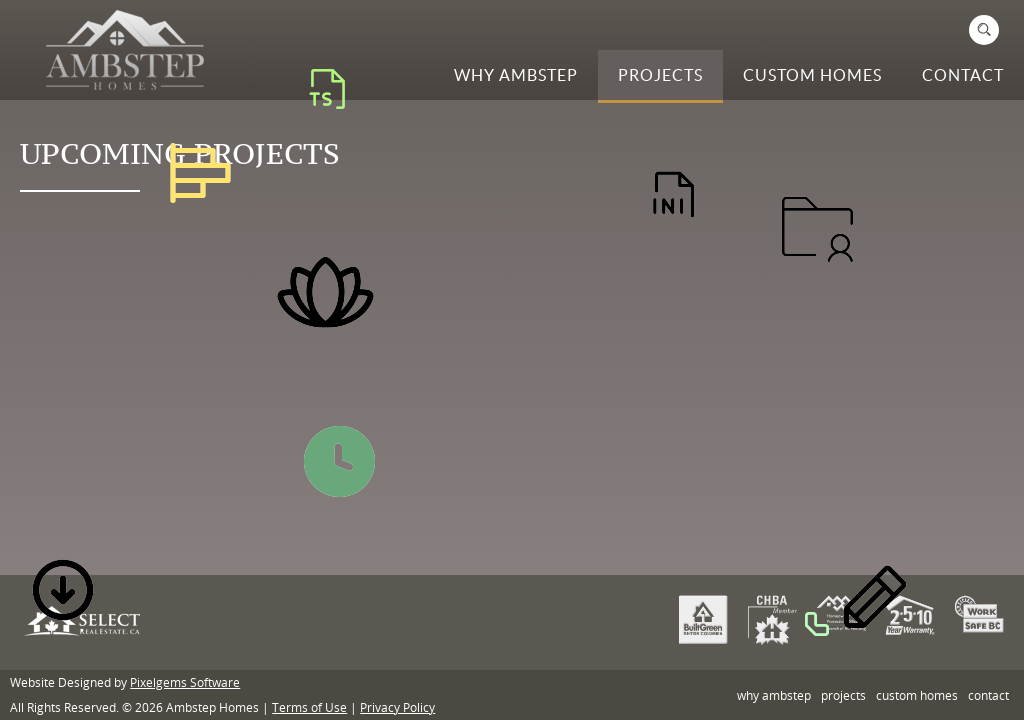 Image resolution: width=1024 pixels, height=720 pixels. What do you see at coordinates (817, 624) in the screenshot?
I see `set corner style to bevel join` at bounding box center [817, 624].